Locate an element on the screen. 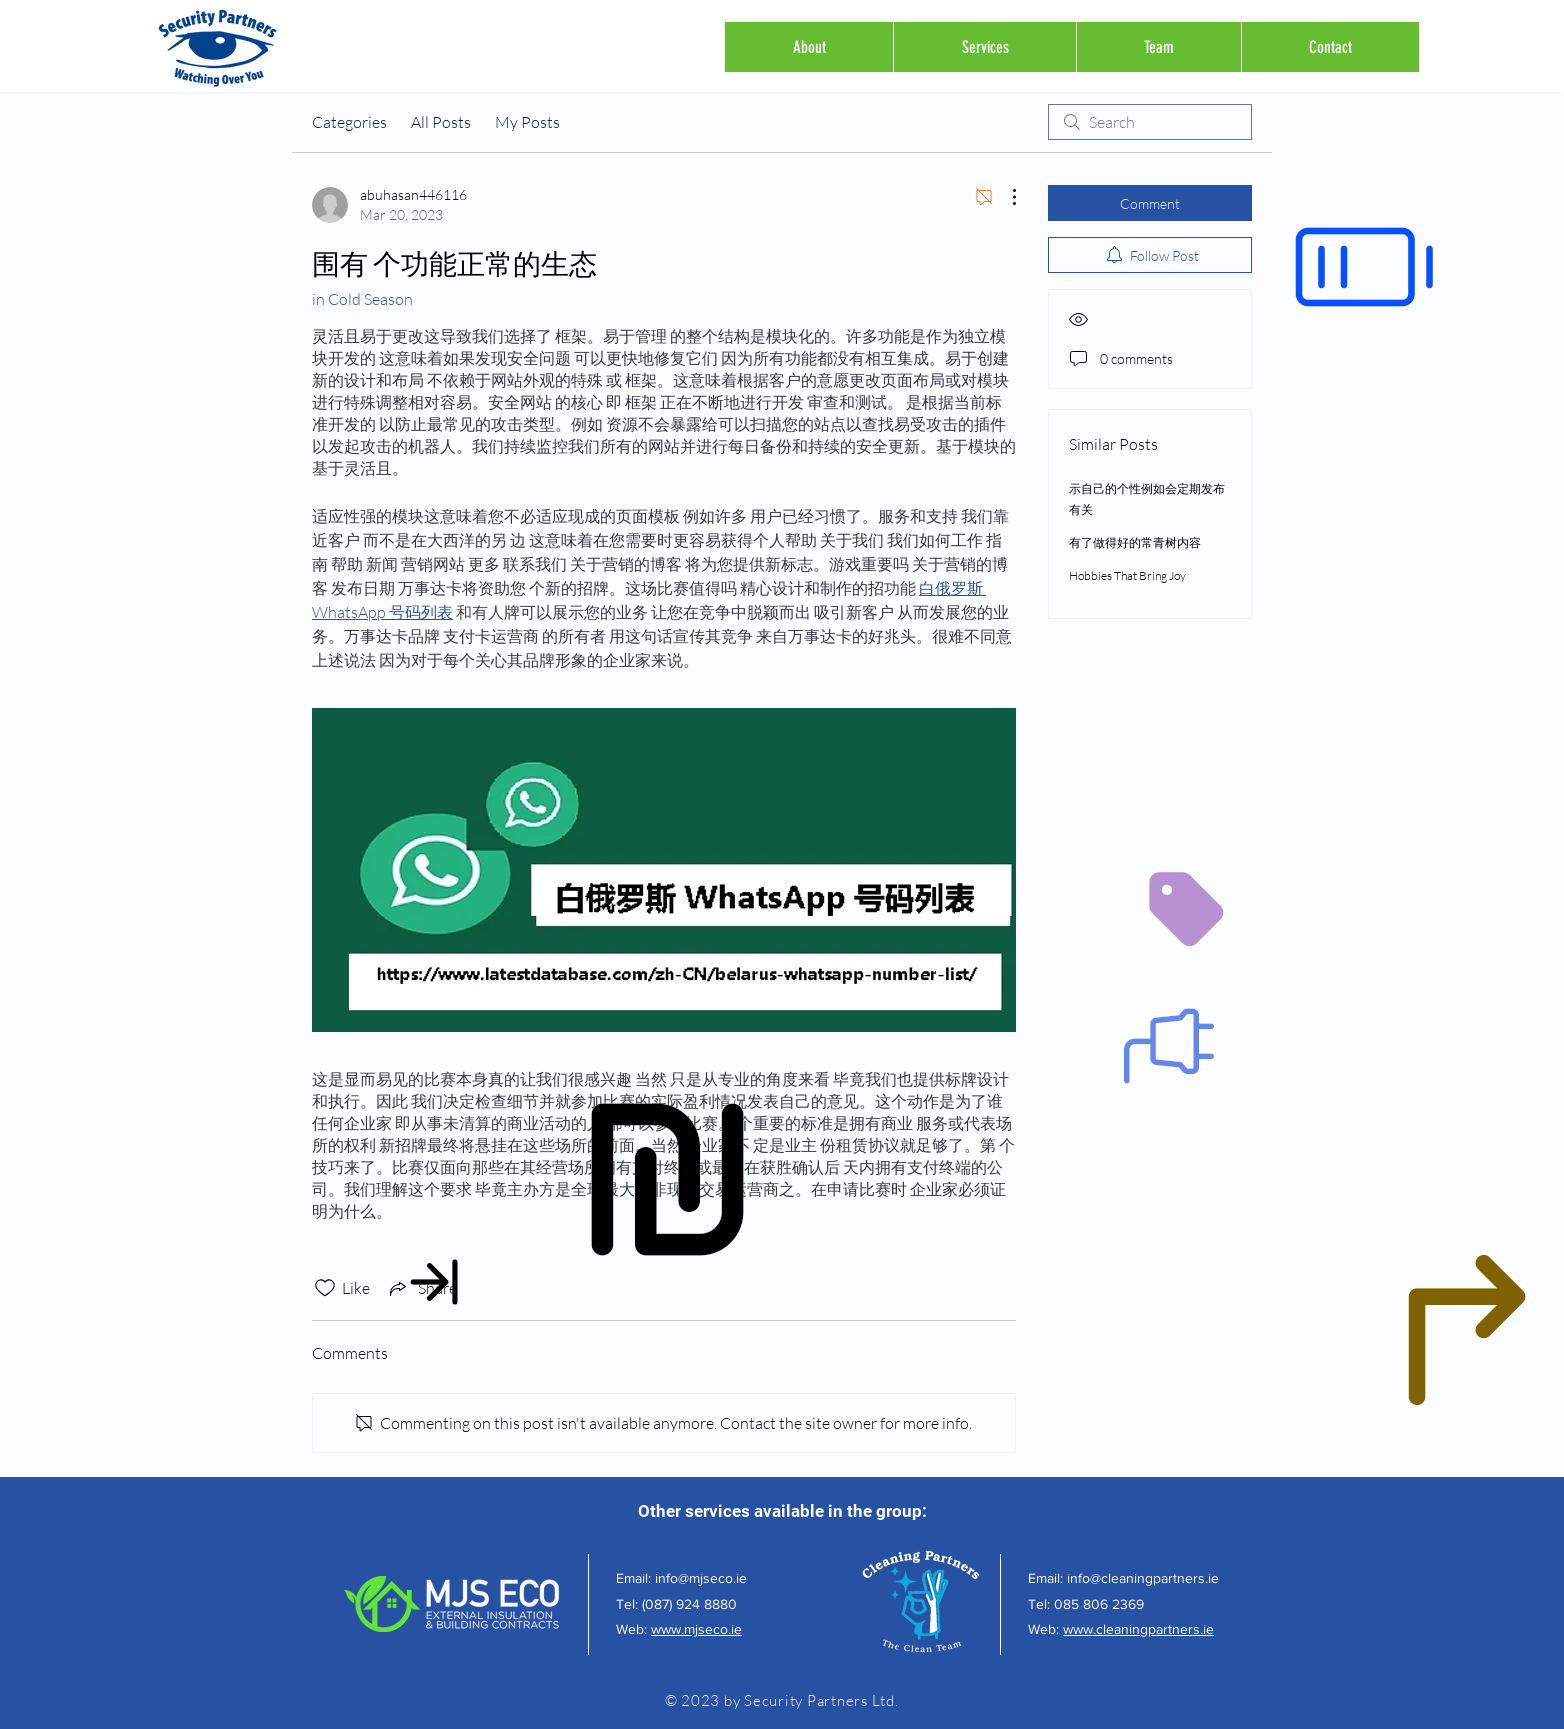 The image size is (1564, 1729). connect a plugin or extension is located at coordinates (1169, 1046).